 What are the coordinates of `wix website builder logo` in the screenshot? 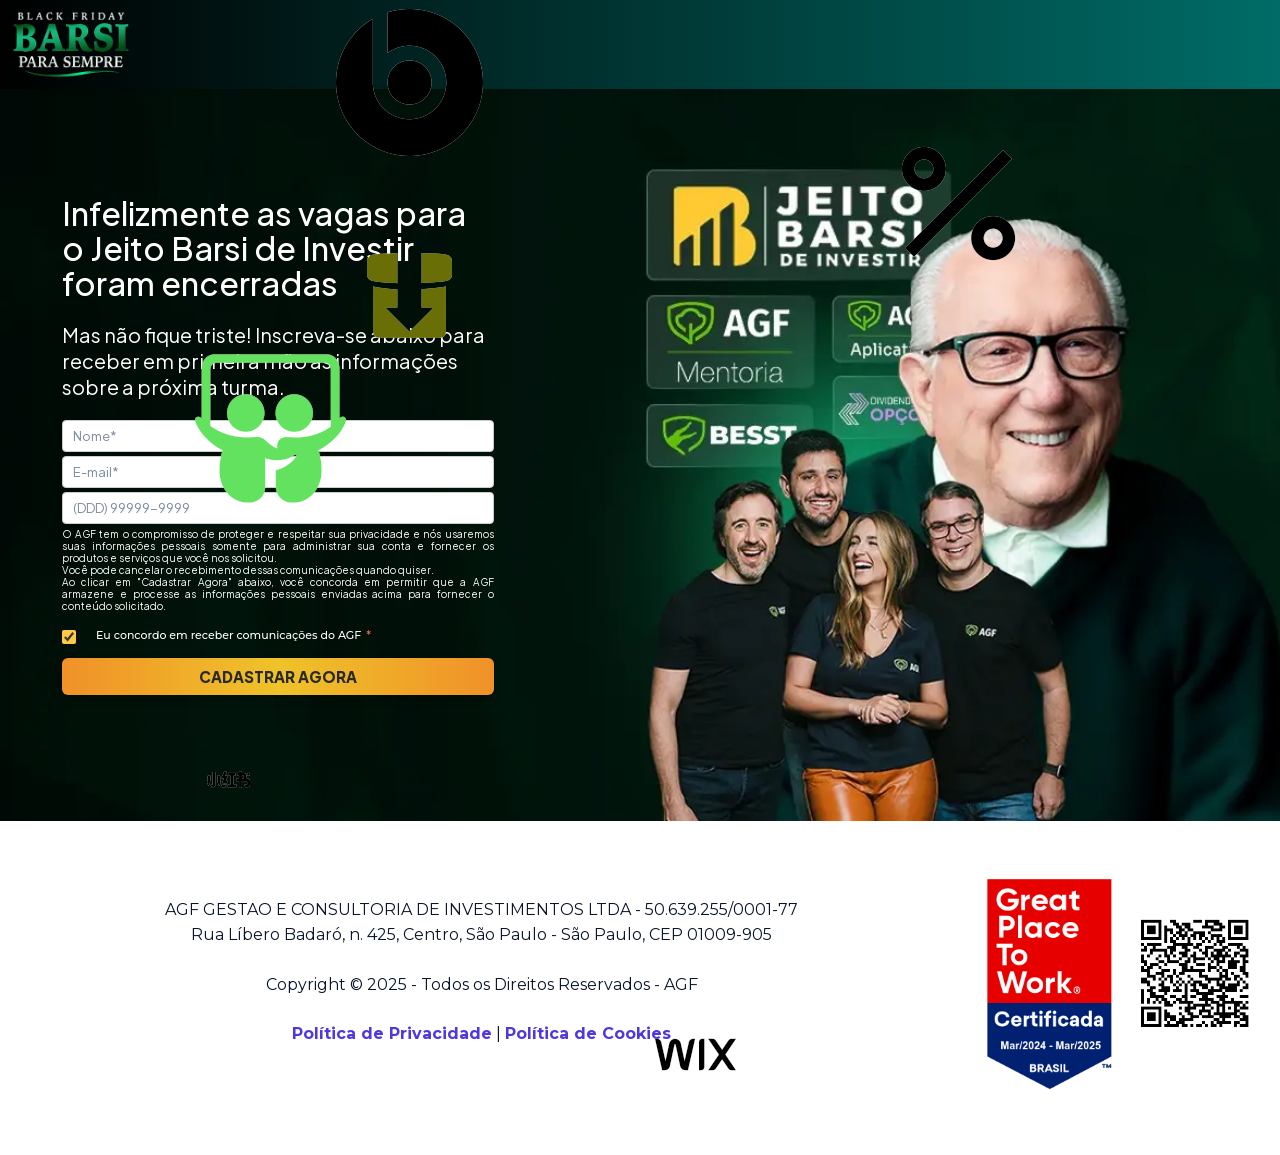 It's located at (695, 1054).